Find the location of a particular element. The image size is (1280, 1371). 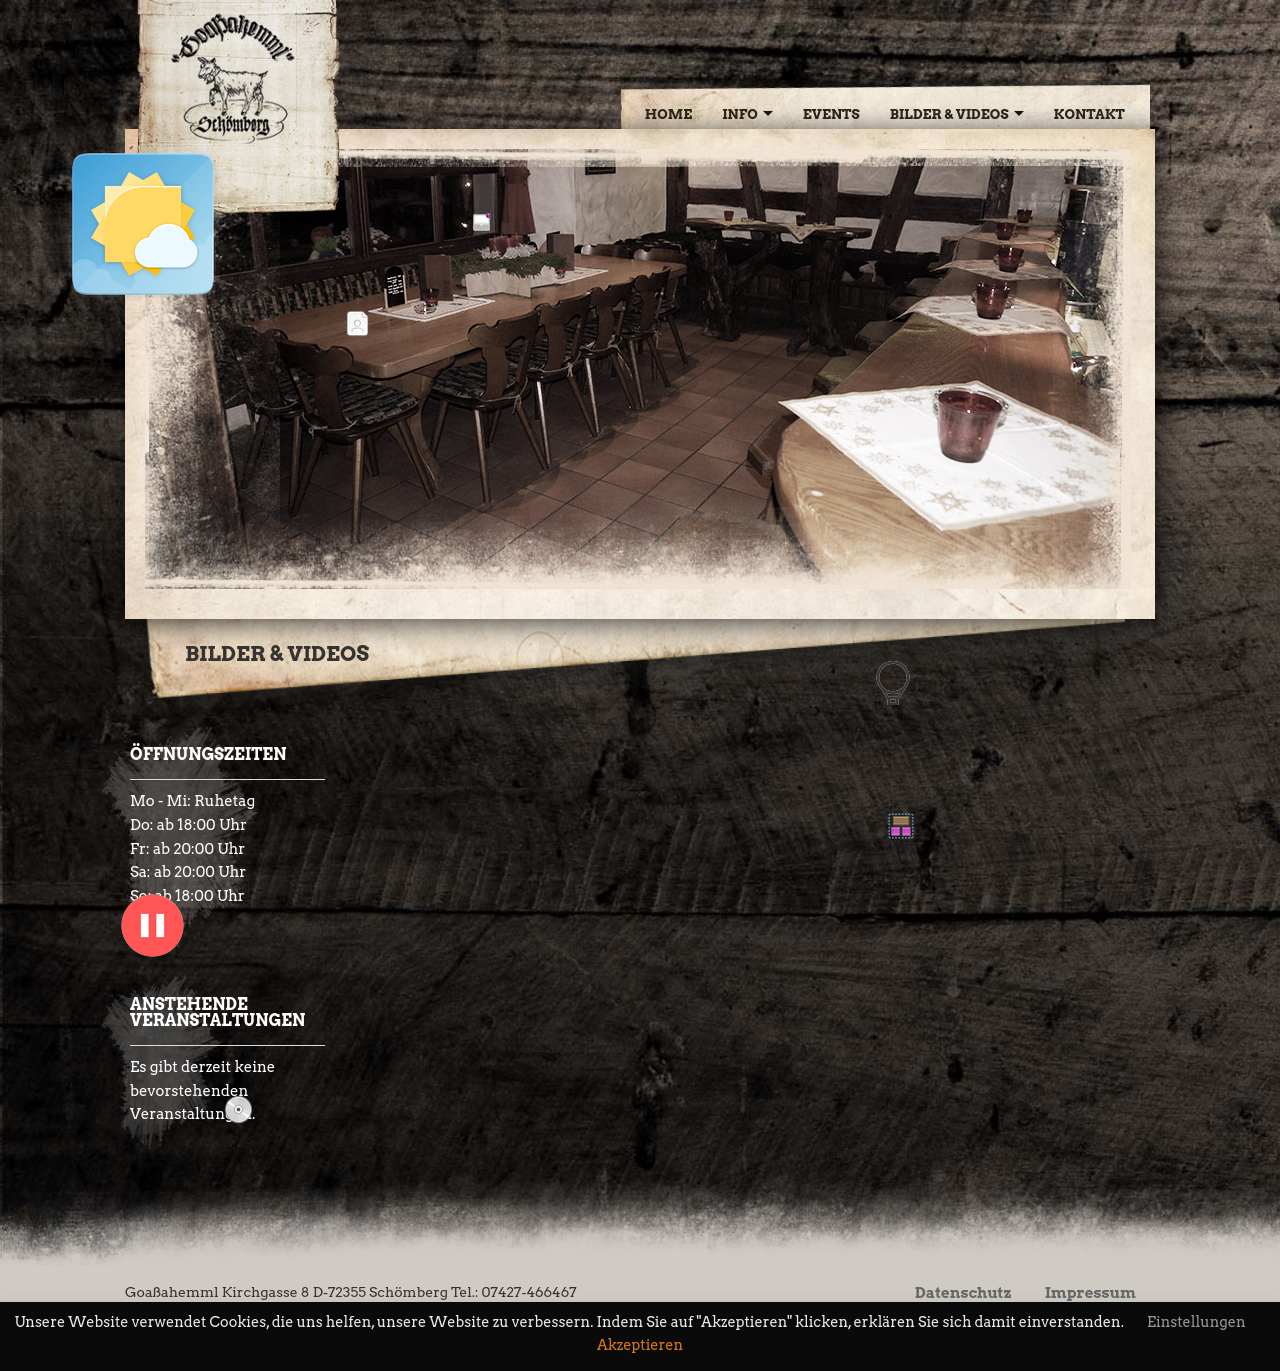

indicates a paused download or sync process is located at coordinates (152, 925).